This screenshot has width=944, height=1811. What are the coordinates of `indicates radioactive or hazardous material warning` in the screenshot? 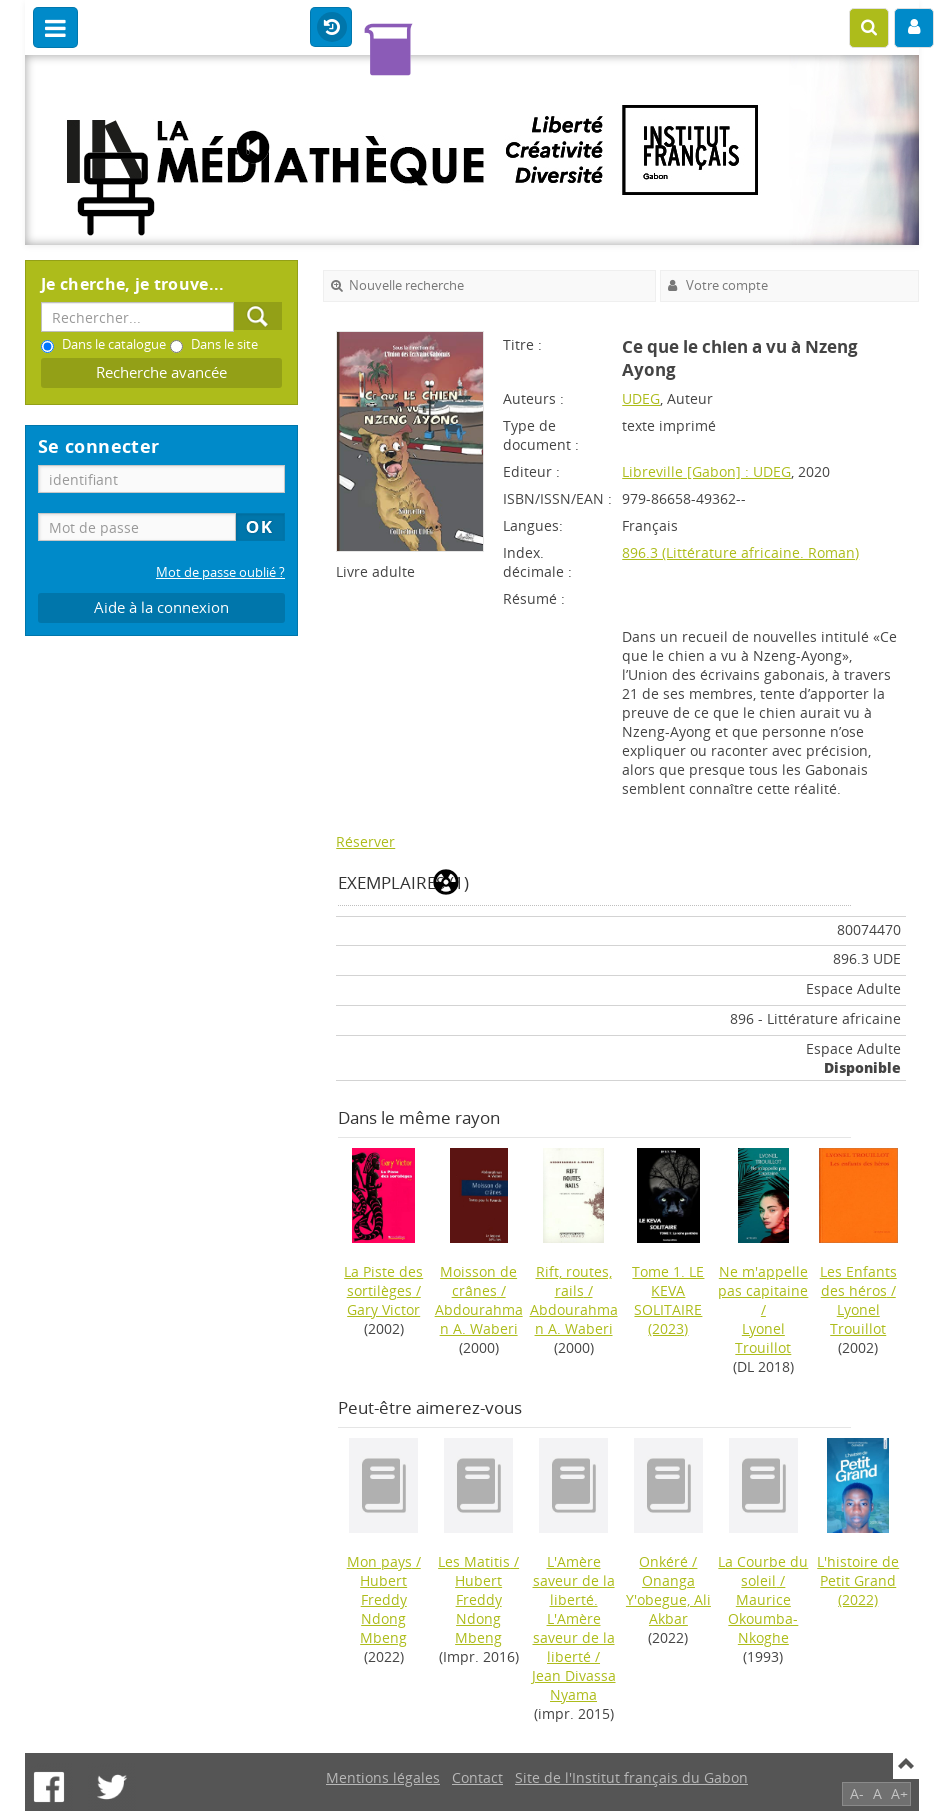 It's located at (446, 882).